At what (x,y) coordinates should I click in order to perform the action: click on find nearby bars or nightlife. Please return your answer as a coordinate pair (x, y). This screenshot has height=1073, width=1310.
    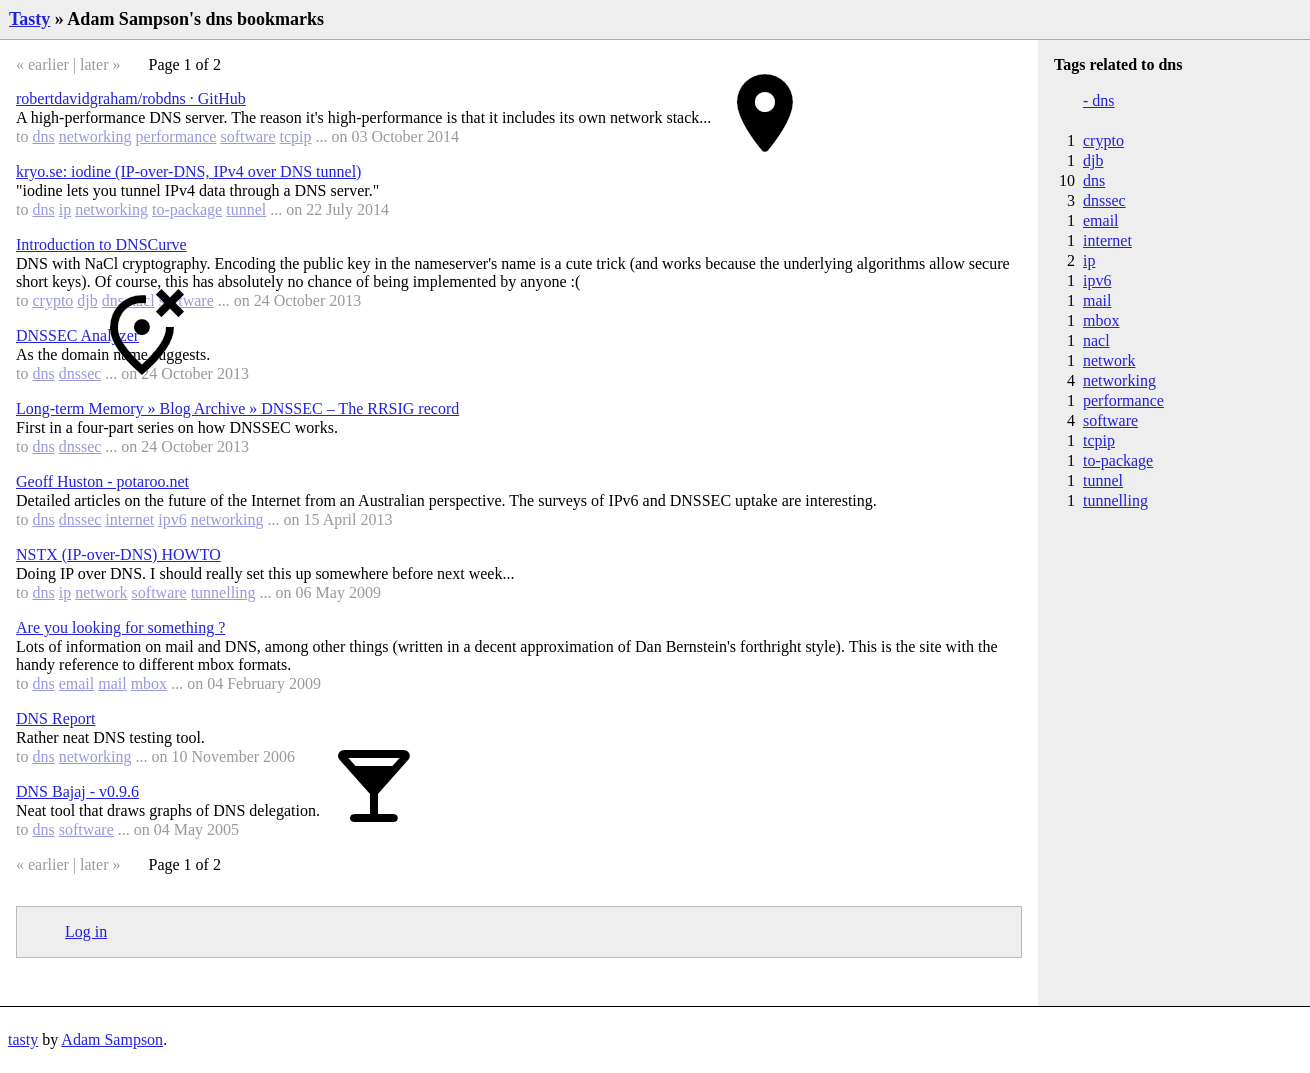
    Looking at the image, I should click on (374, 786).